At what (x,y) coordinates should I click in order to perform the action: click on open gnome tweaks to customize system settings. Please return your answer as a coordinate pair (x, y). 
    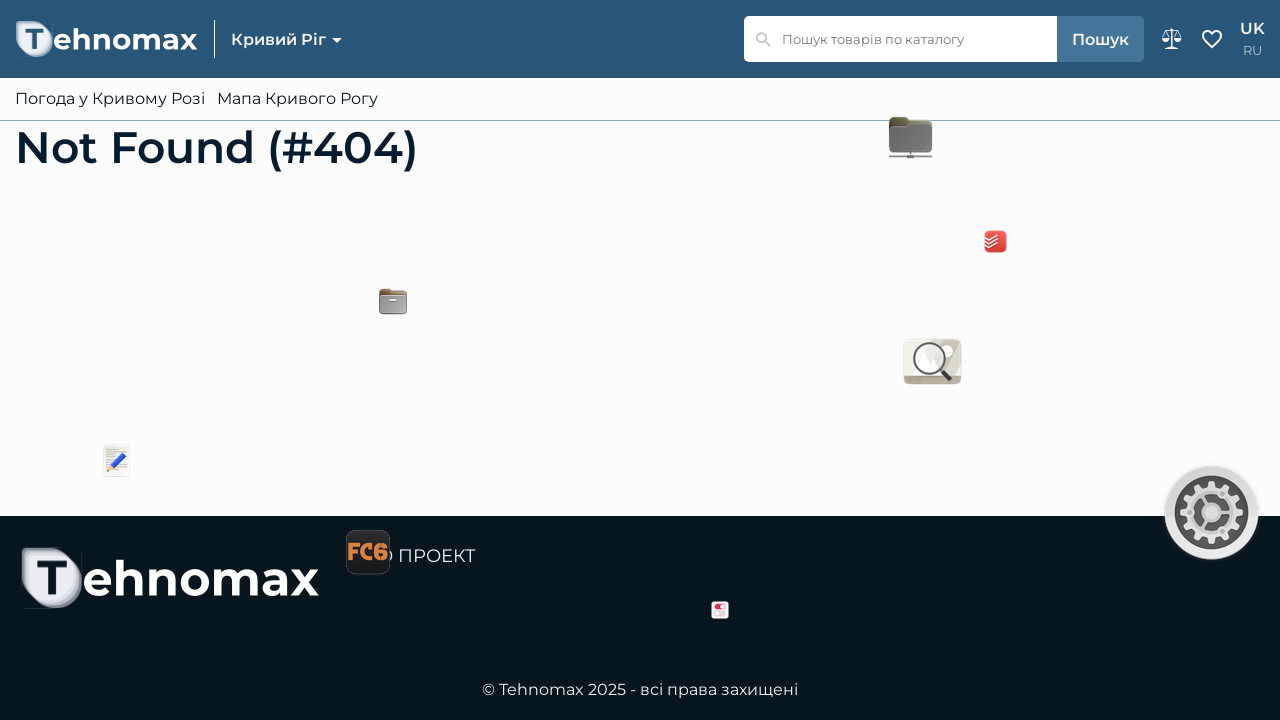
    Looking at the image, I should click on (720, 610).